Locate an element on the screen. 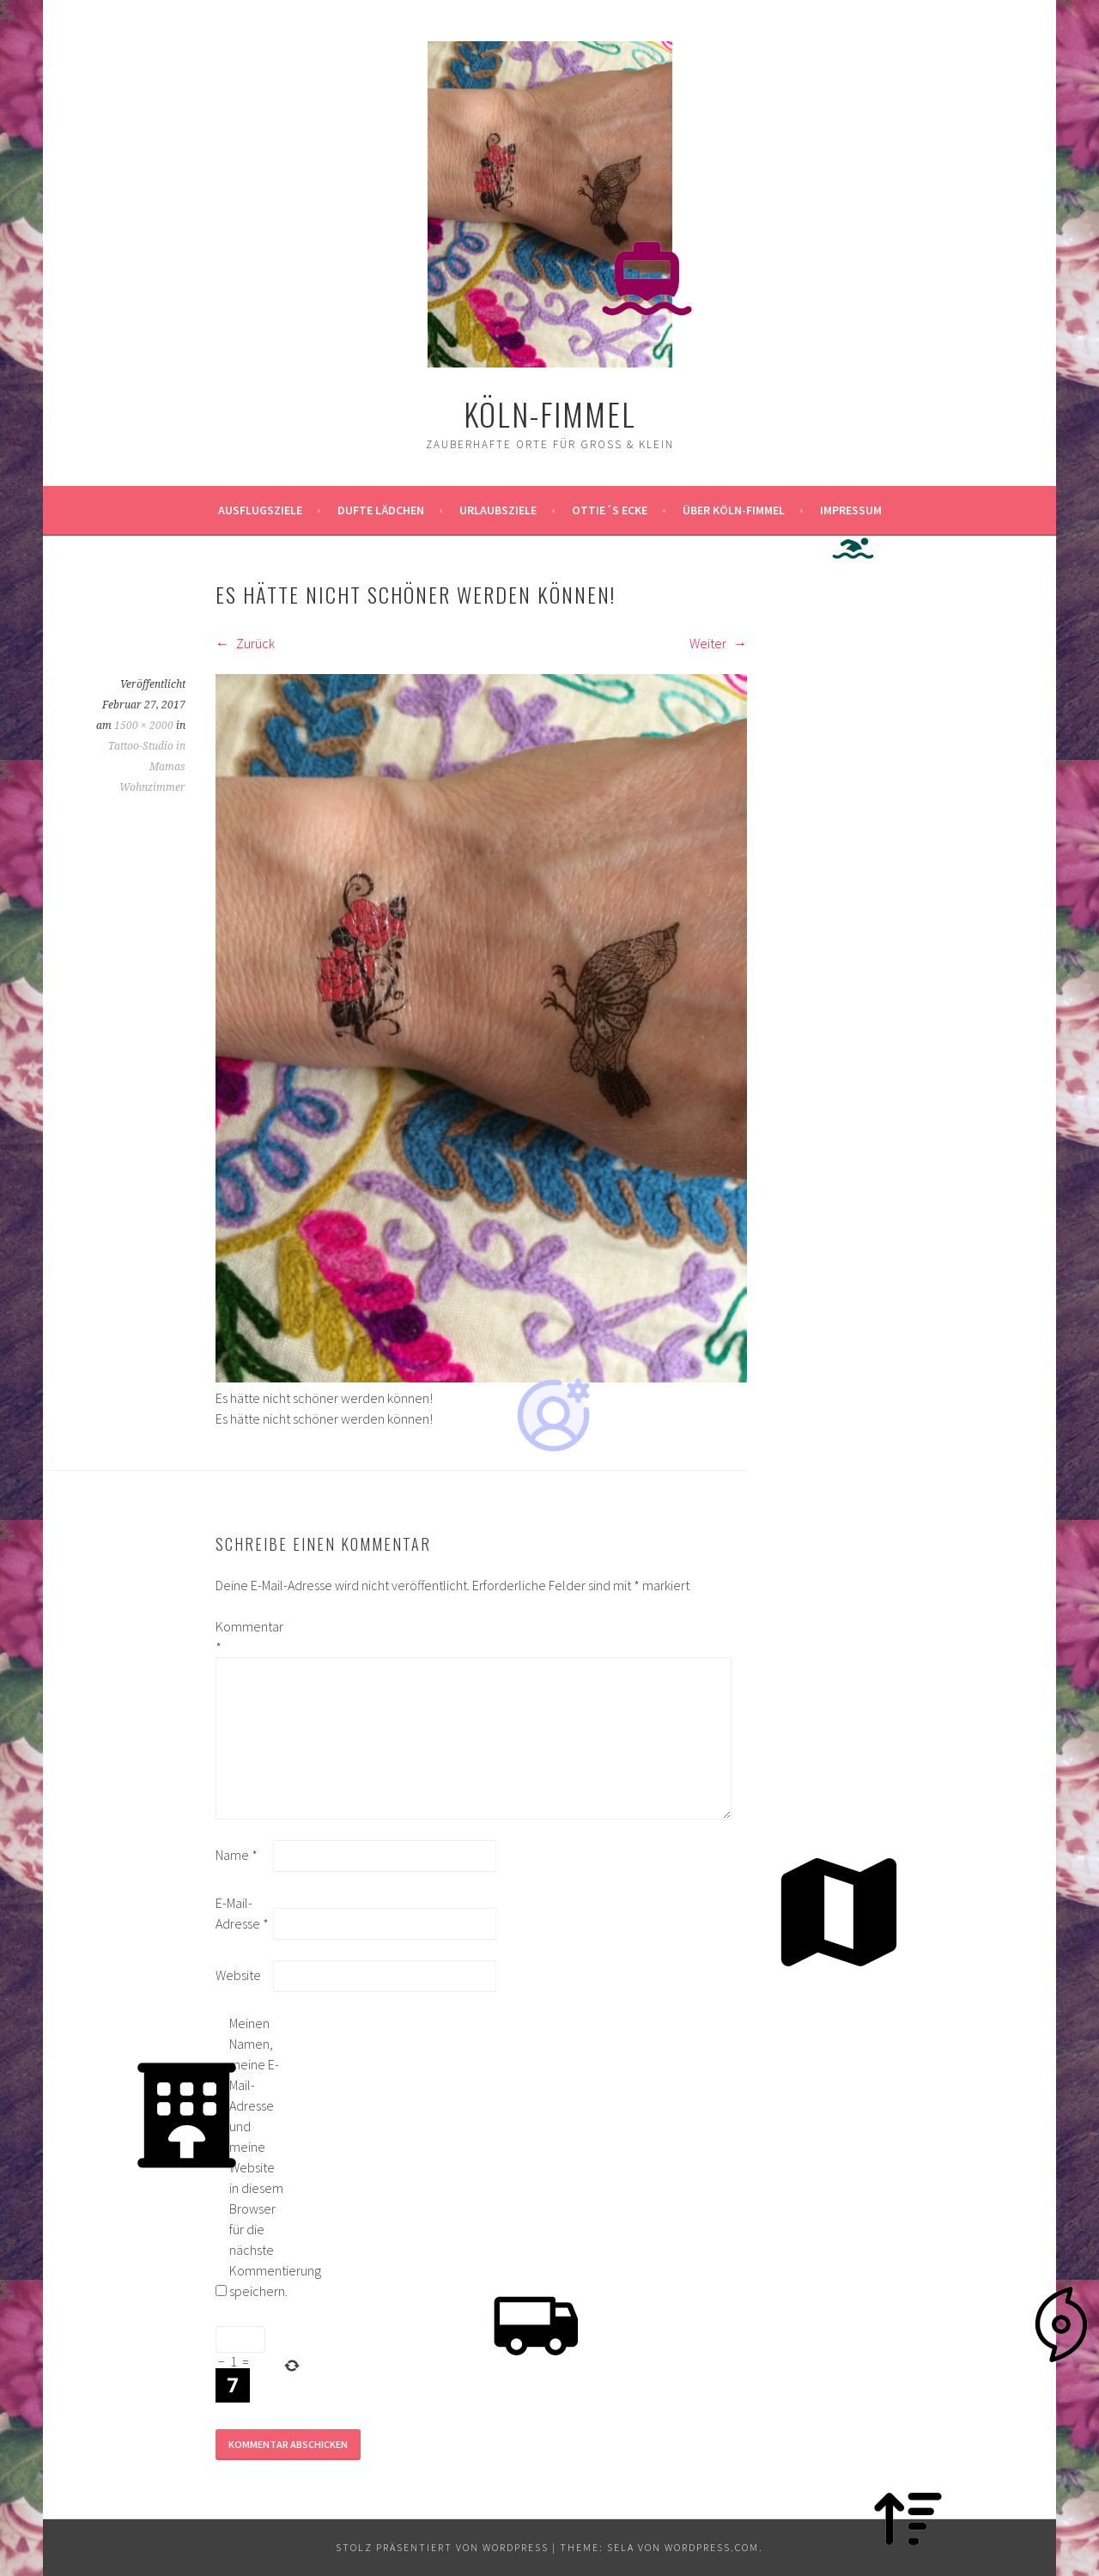 This screenshot has width=1099, height=2576. ferry or boat transportation option is located at coordinates (647, 278).